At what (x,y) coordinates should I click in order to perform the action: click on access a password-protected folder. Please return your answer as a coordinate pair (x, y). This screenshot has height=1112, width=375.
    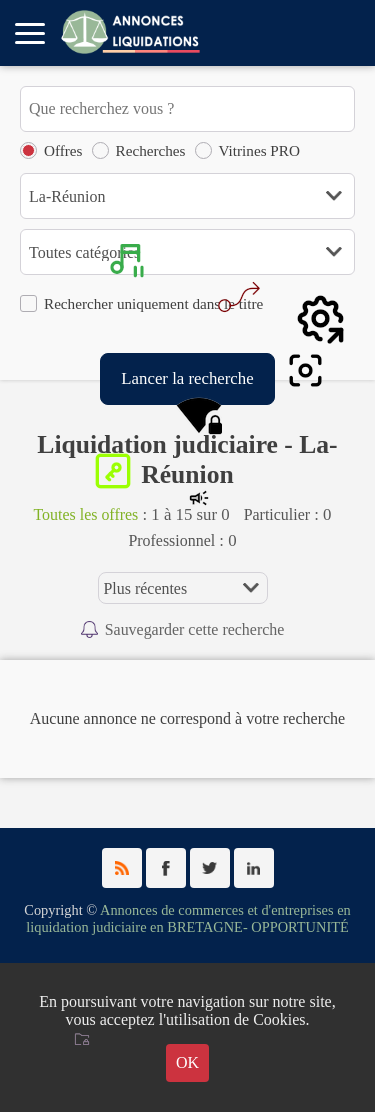
    Looking at the image, I should click on (82, 1039).